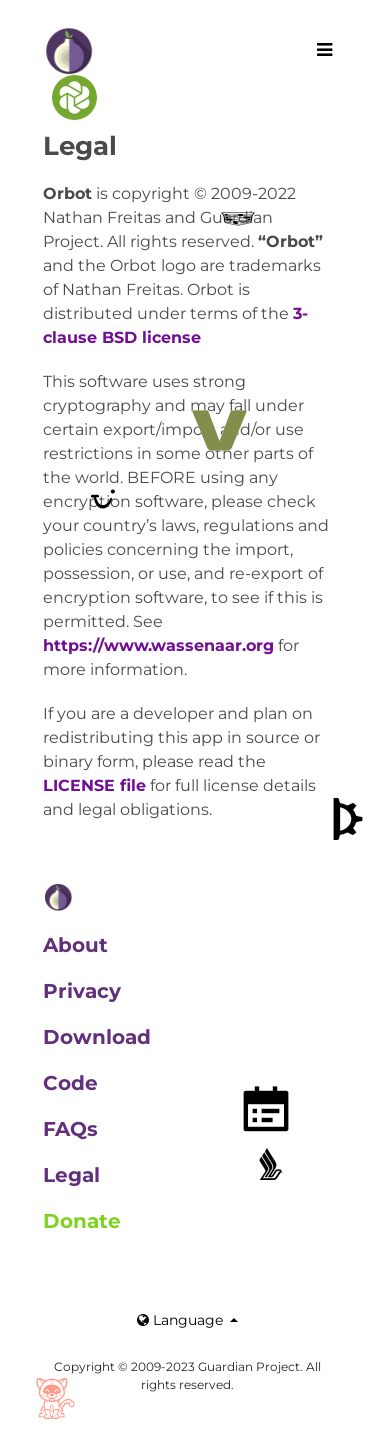  What do you see at coordinates (271, 1164) in the screenshot?
I see `Singapore Airlines app or website` at bounding box center [271, 1164].